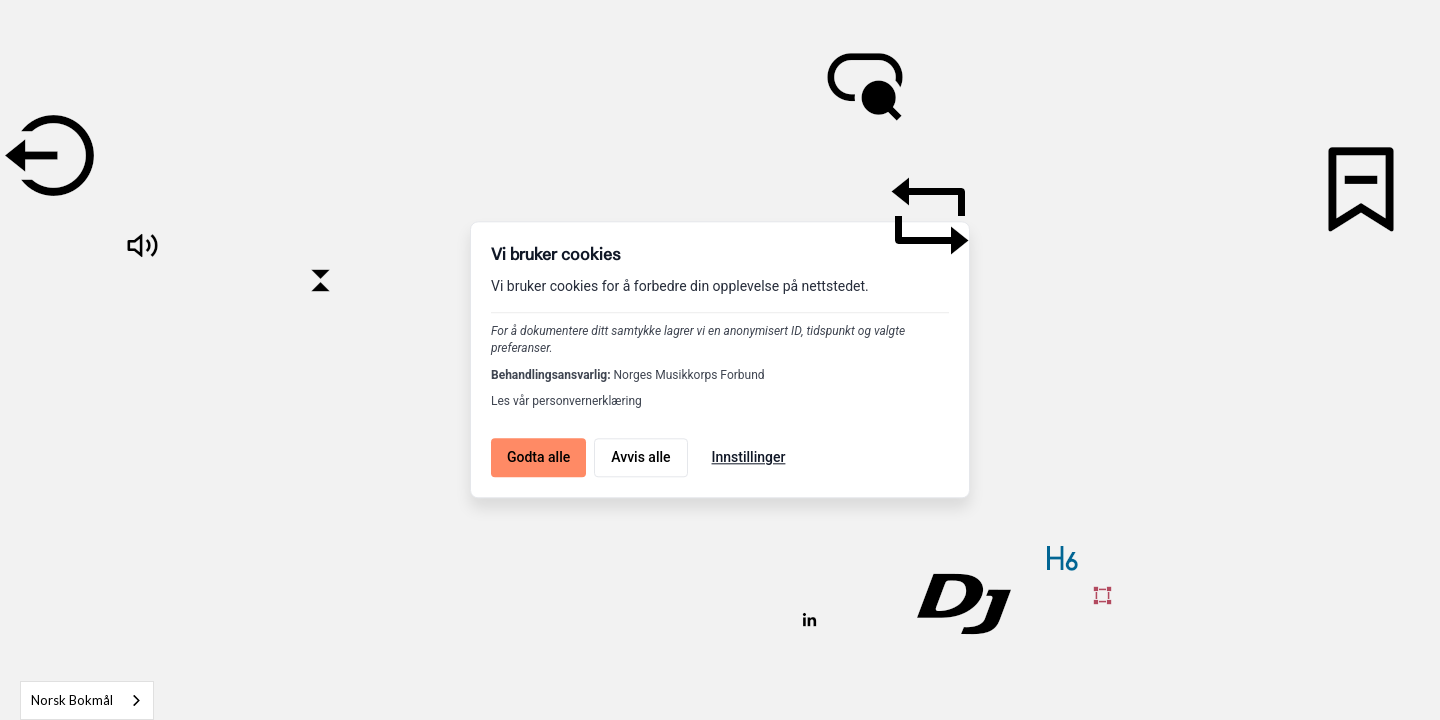 The height and width of the screenshot is (720, 1440). Describe the element at coordinates (865, 84) in the screenshot. I see `access search engine optimization tools` at that location.